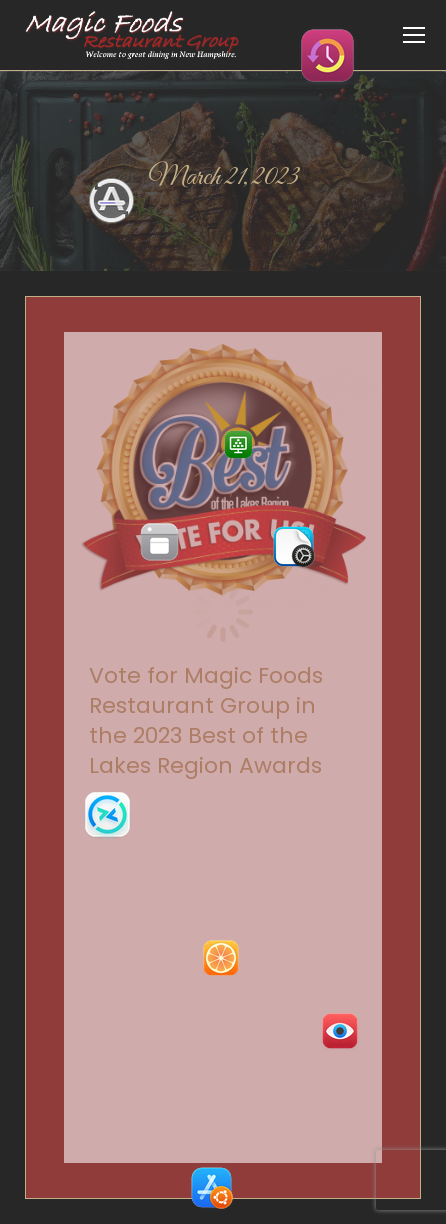  I want to click on open clementine music player, so click(221, 958).